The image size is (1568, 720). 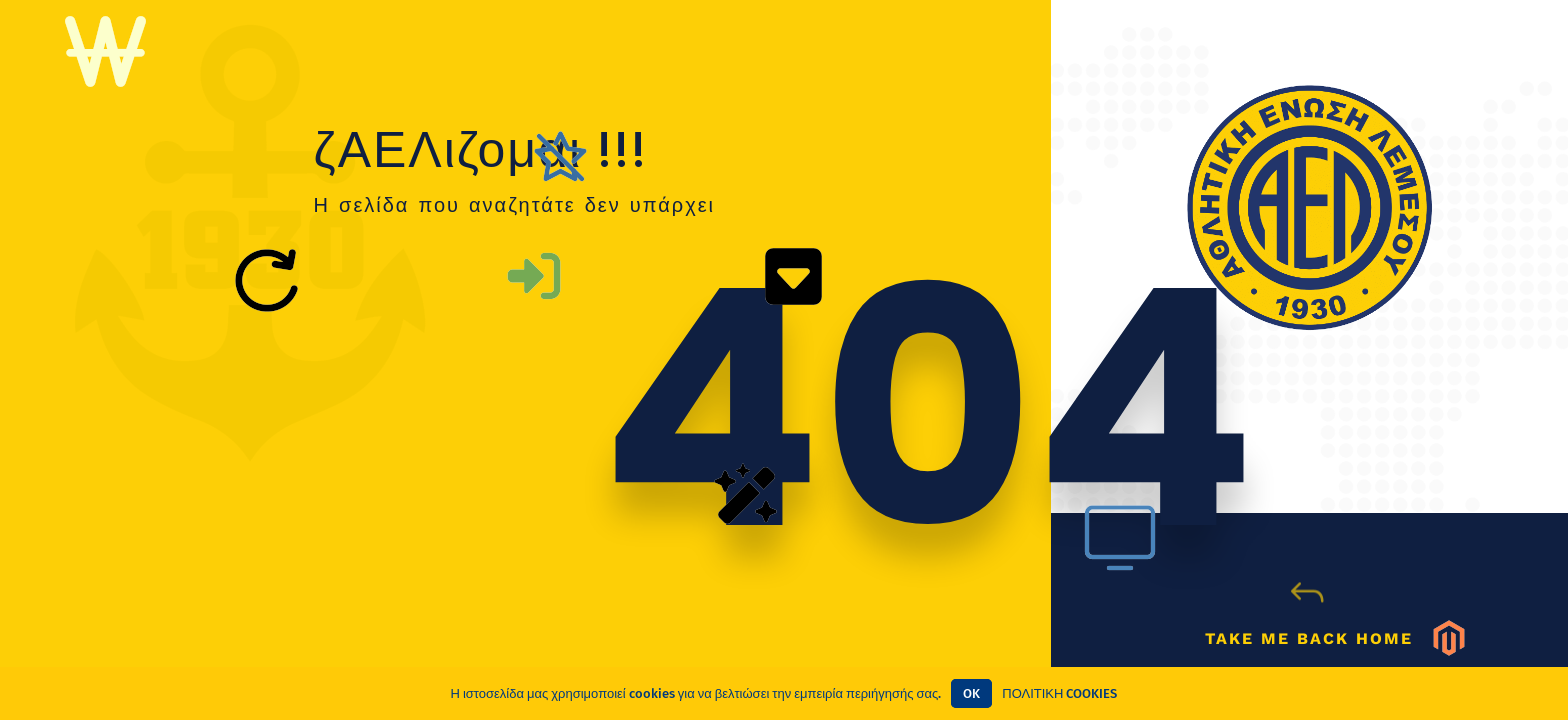 What do you see at coordinates (266, 280) in the screenshot?
I see `refresh or reload the current page` at bounding box center [266, 280].